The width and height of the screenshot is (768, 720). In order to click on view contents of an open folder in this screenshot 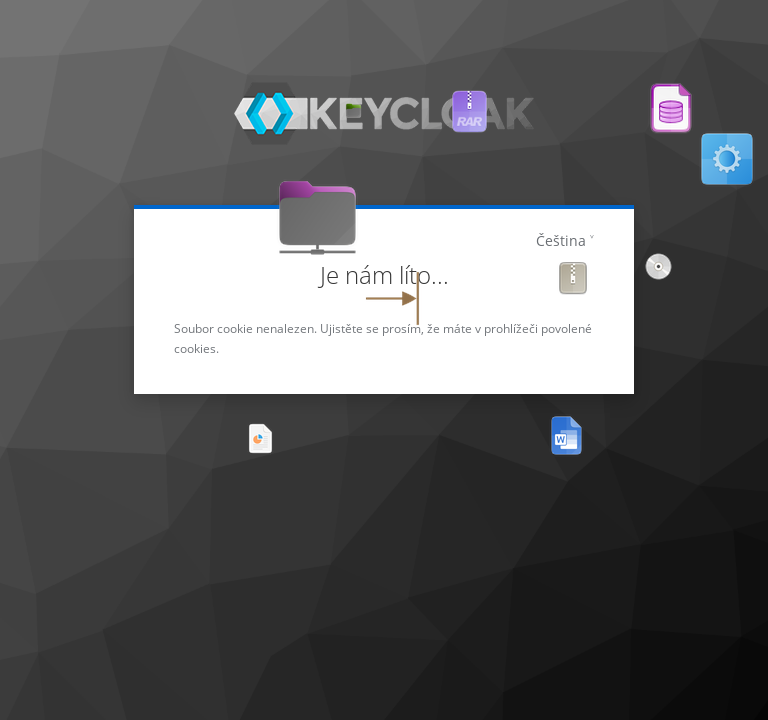, I will do `click(353, 110)`.